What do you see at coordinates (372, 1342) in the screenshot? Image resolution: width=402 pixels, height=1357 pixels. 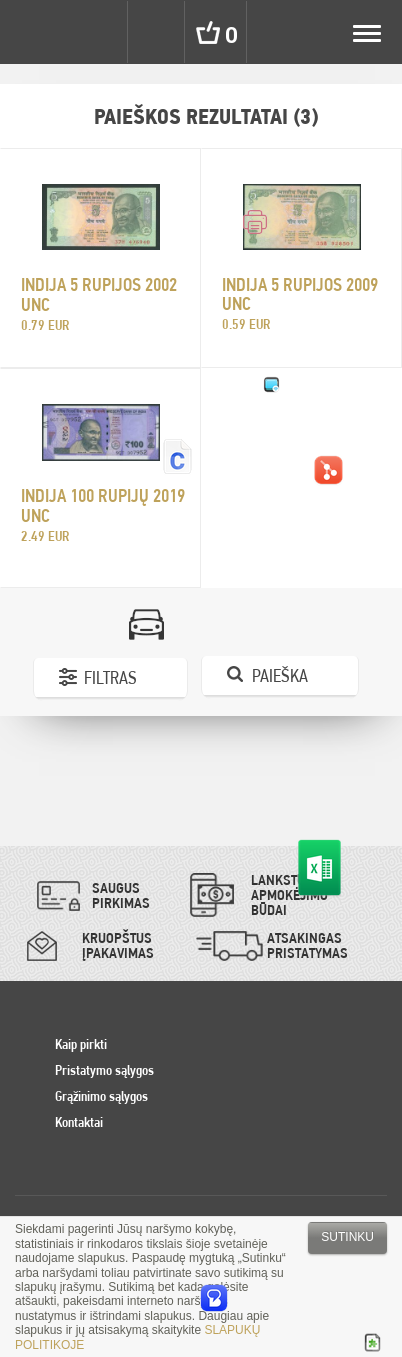 I see `an openoffice extension or add-on file` at bounding box center [372, 1342].